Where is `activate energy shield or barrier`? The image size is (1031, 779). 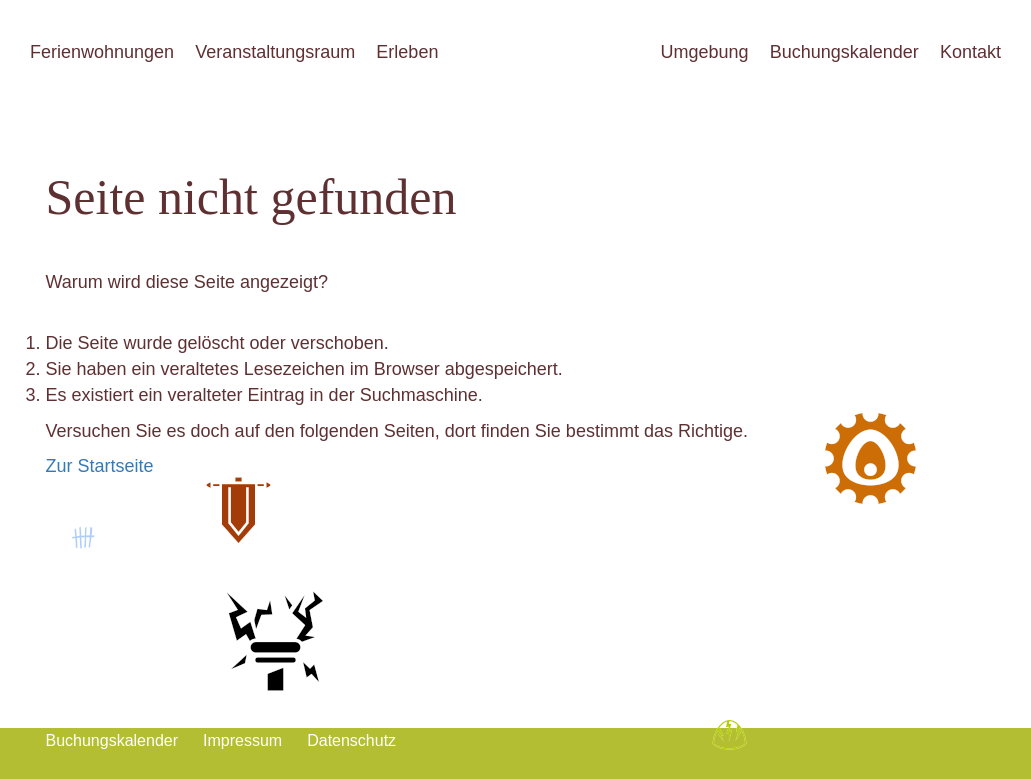 activate energy shield or barrier is located at coordinates (729, 734).